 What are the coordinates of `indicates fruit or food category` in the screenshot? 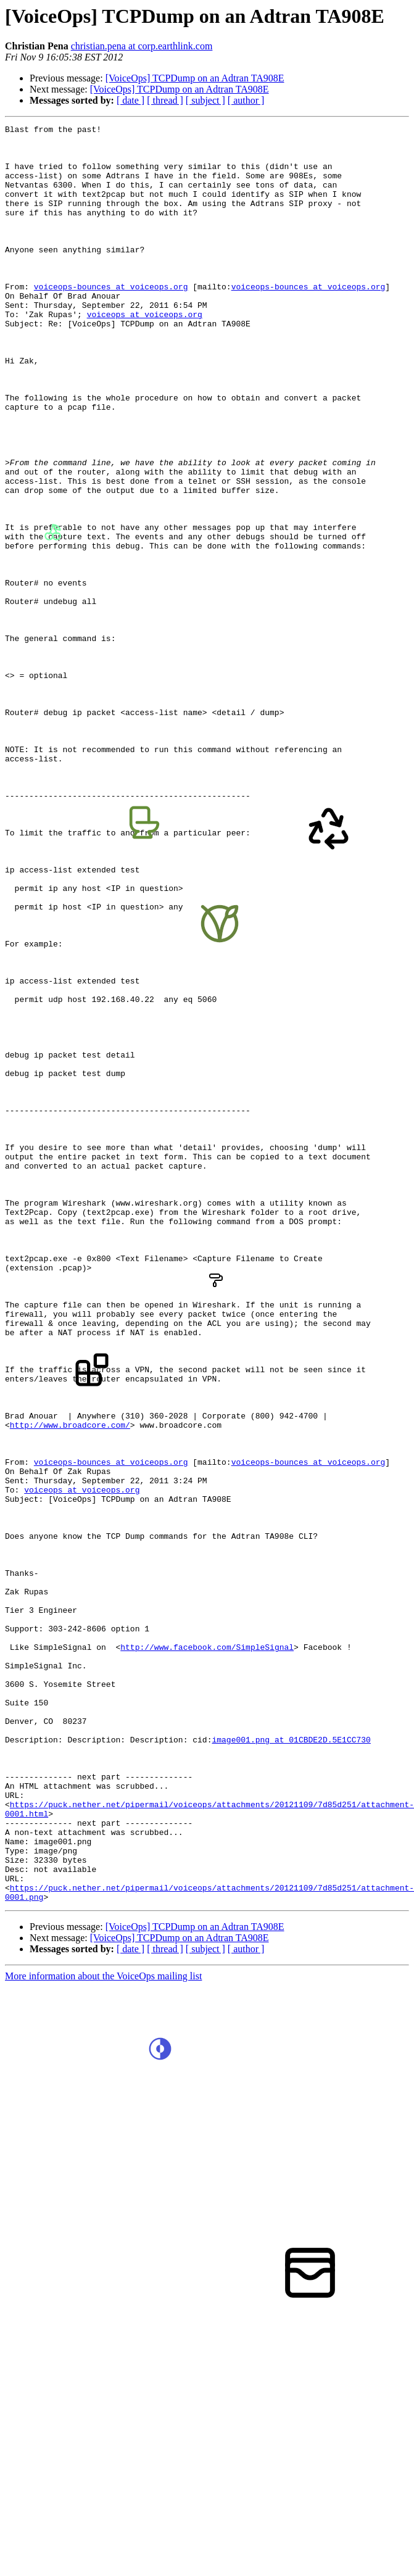 It's located at (52, 532).